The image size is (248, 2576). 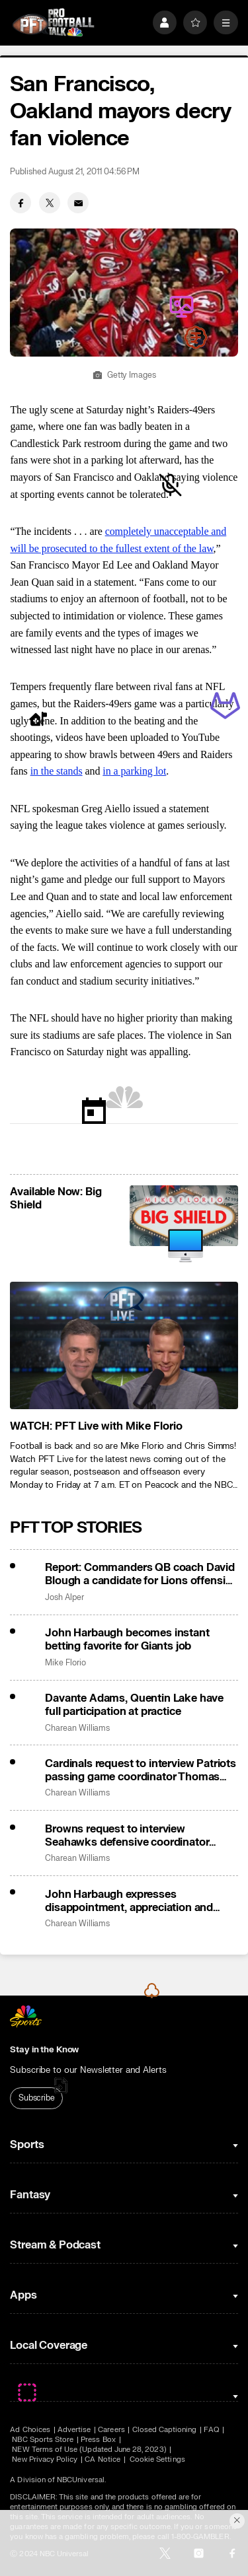 I want to click on locate a medical facility or field hospital, so click(x=38, y=718).